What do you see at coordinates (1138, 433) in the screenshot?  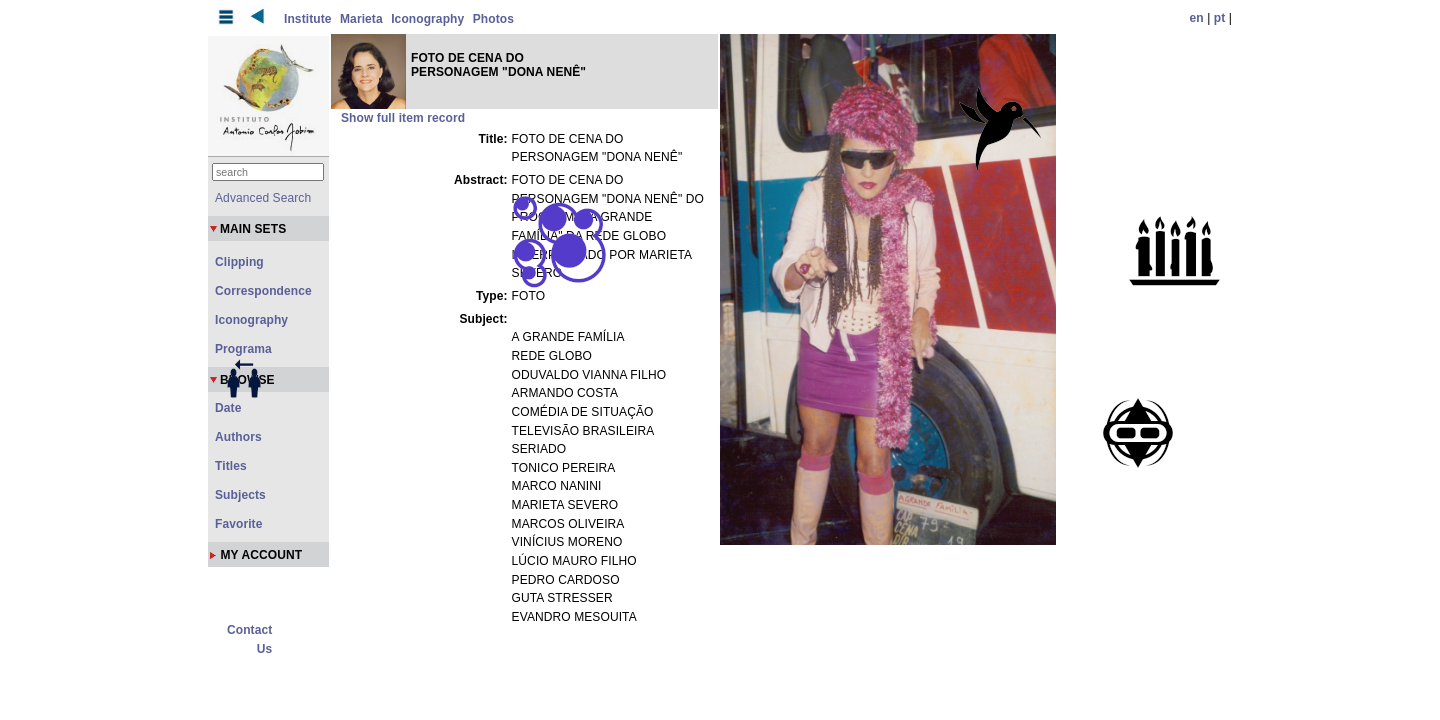 I see `virtual reality or VR mode toggle` at bounding box center [1138, 433].